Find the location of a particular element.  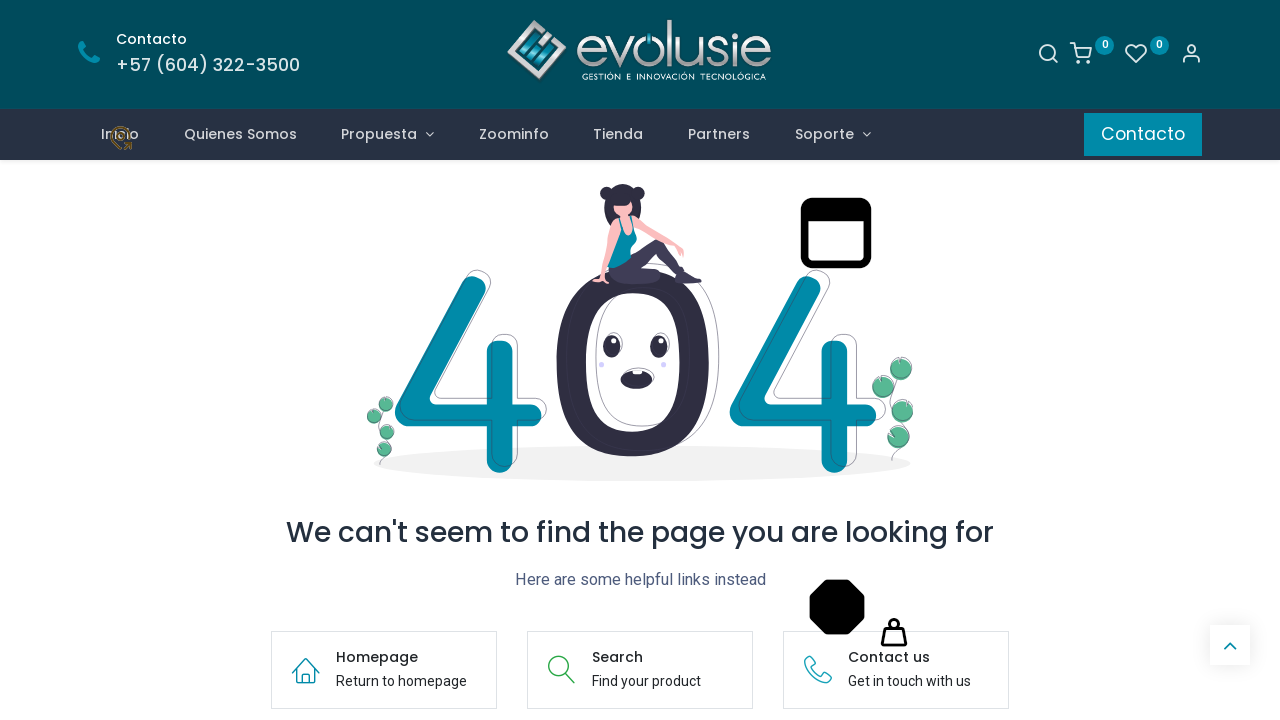

indicates a stop or blocking action is located at coordinates (837, 607).